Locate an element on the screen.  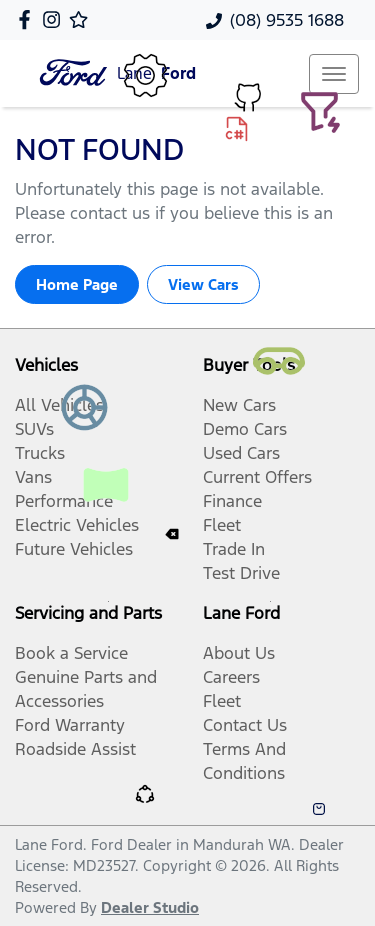
access settings or preferences is located at coordinates (145, 75).